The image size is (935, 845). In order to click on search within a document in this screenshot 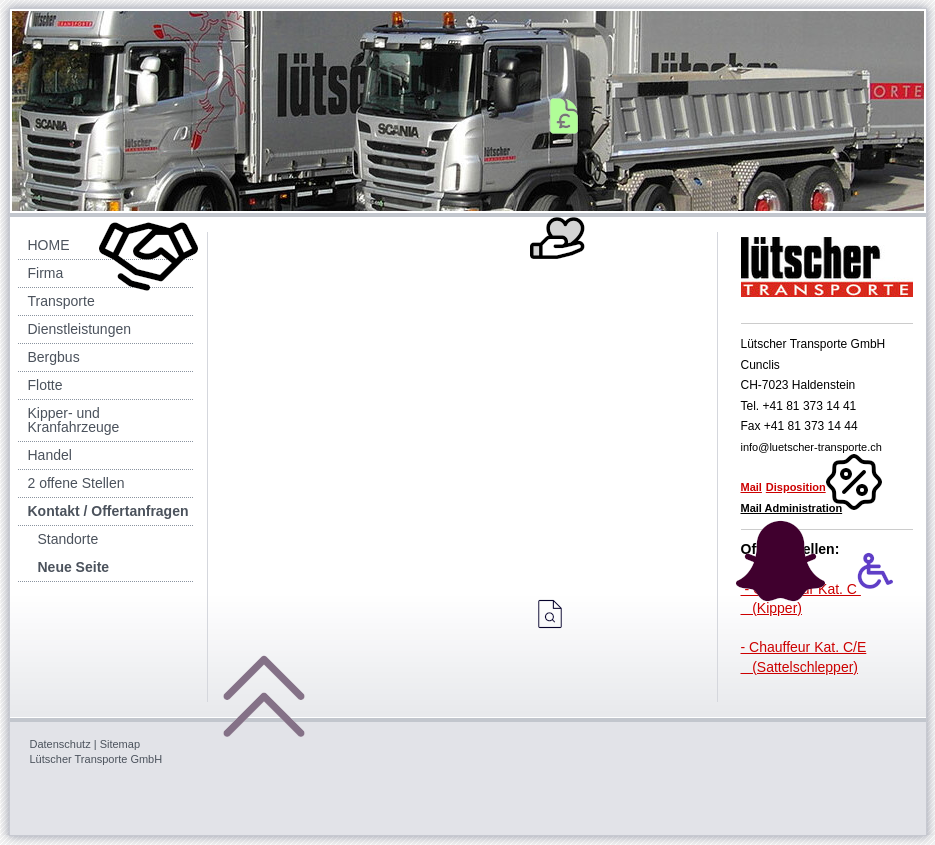, I will do `click(550, 614)`.